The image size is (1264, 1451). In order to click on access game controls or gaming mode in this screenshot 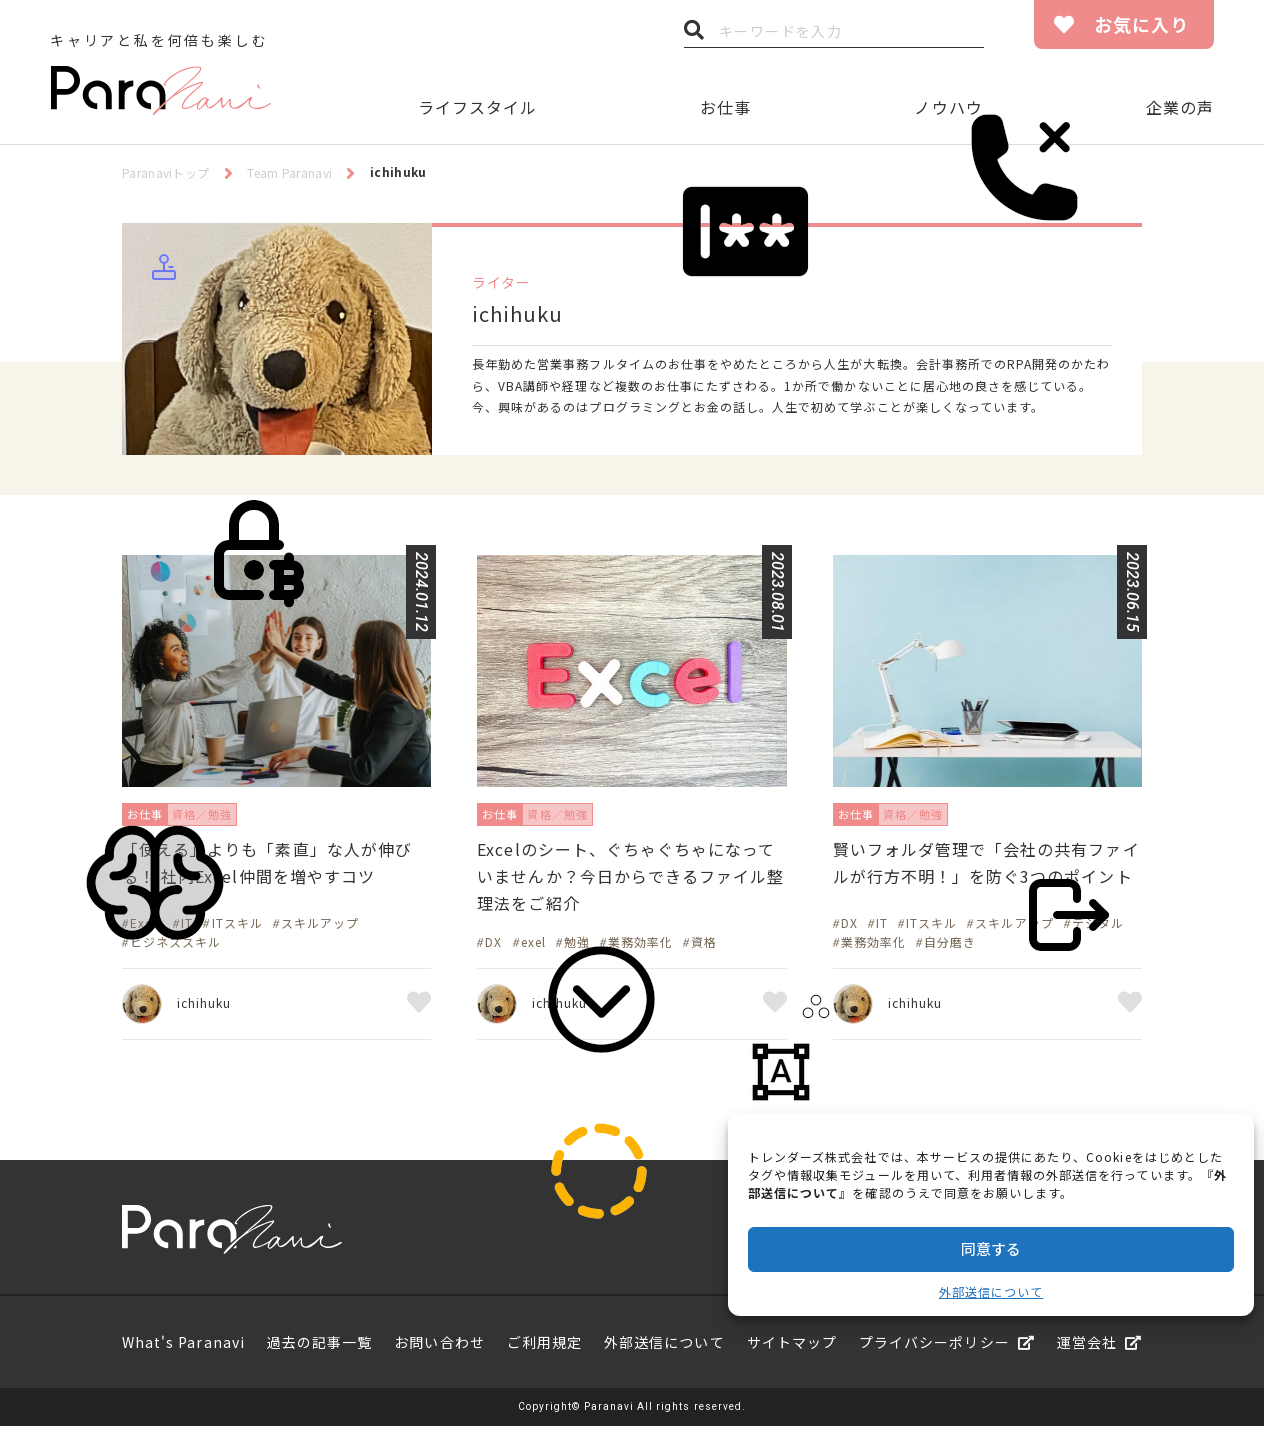, I will do `click(164, 268)`.